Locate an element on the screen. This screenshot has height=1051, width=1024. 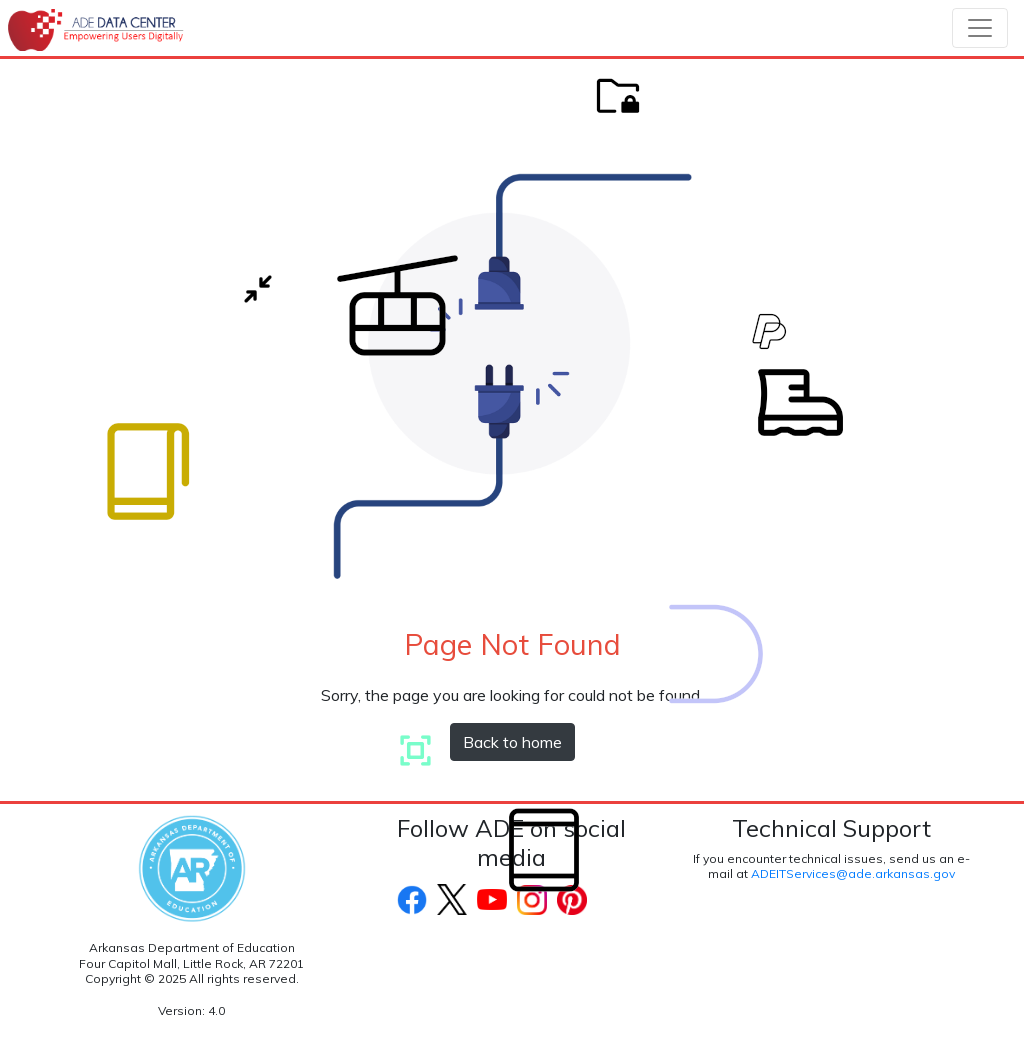
pay with paypal is located at coordinates (768, 331).